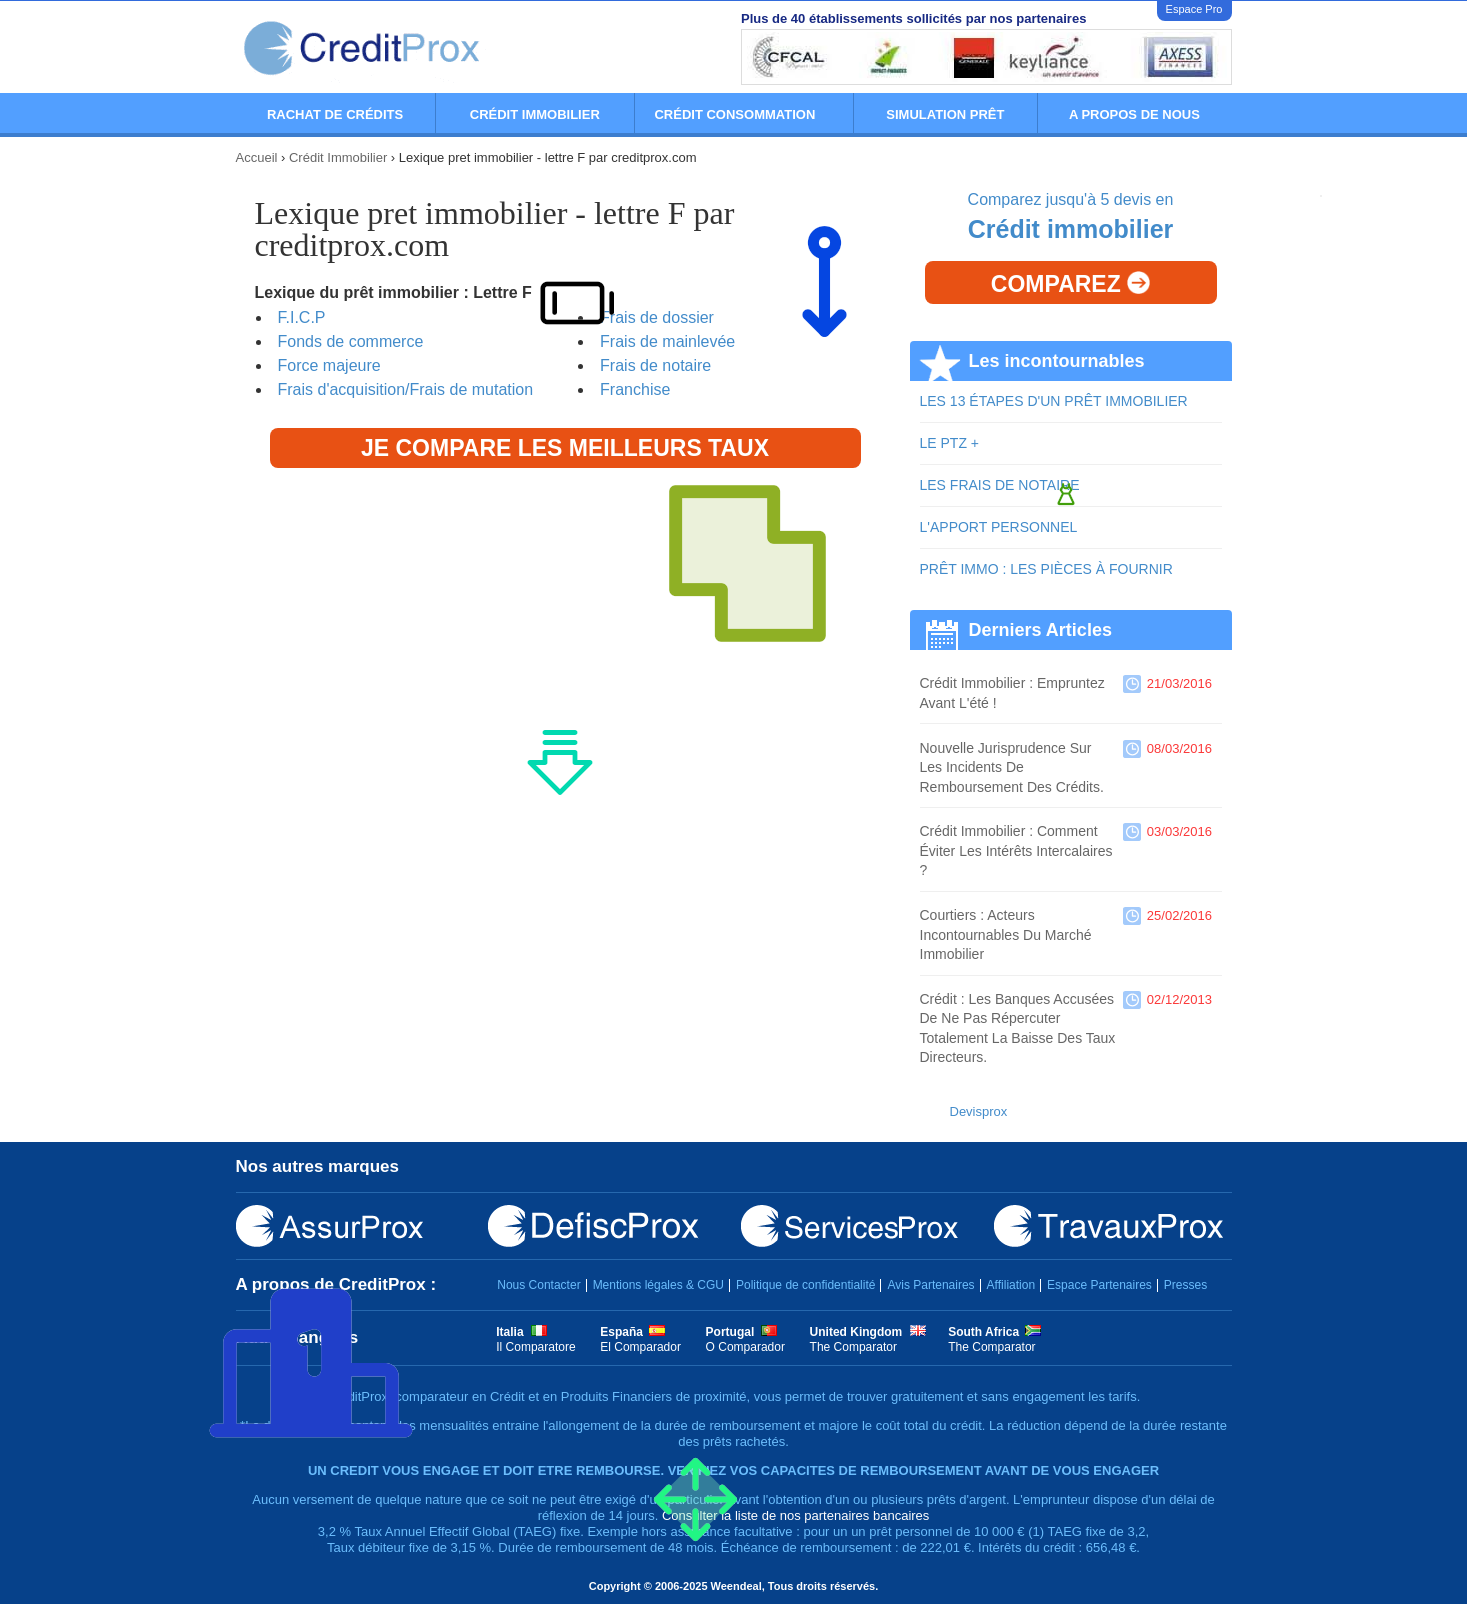  I want to click on browse women's clothing or dresses, so click(1066, 495).